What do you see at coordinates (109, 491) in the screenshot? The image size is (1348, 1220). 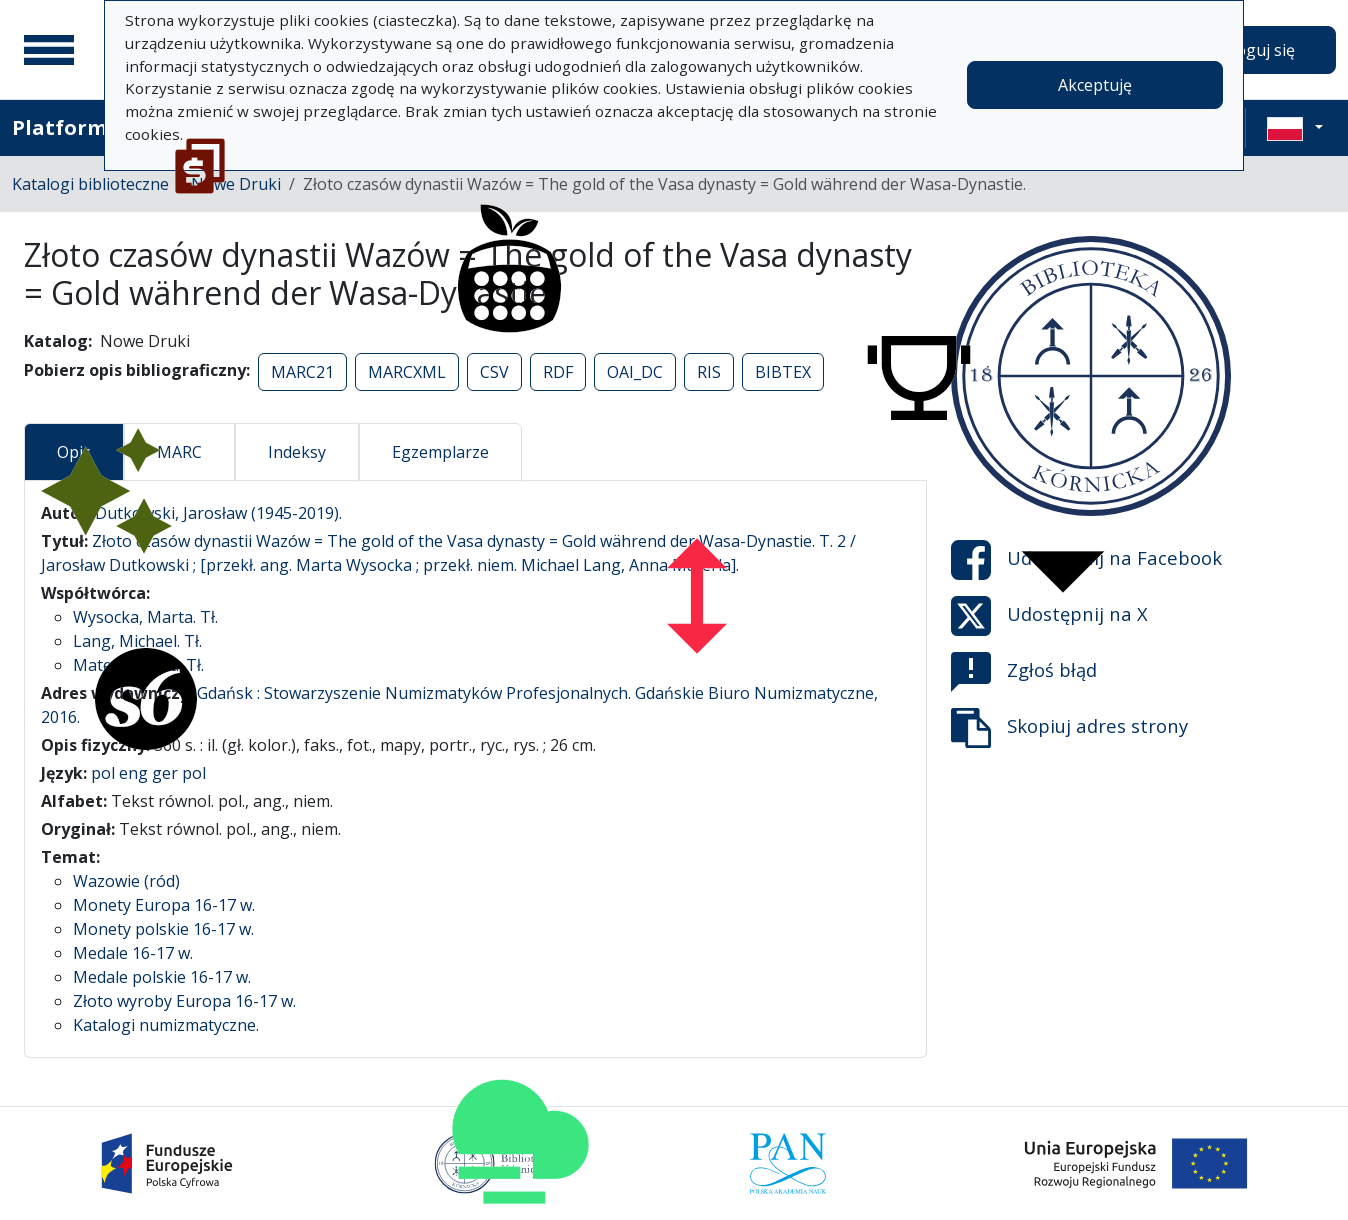 I see `indicates AI-generated or enhanced content` at bounding box center [109, 491].